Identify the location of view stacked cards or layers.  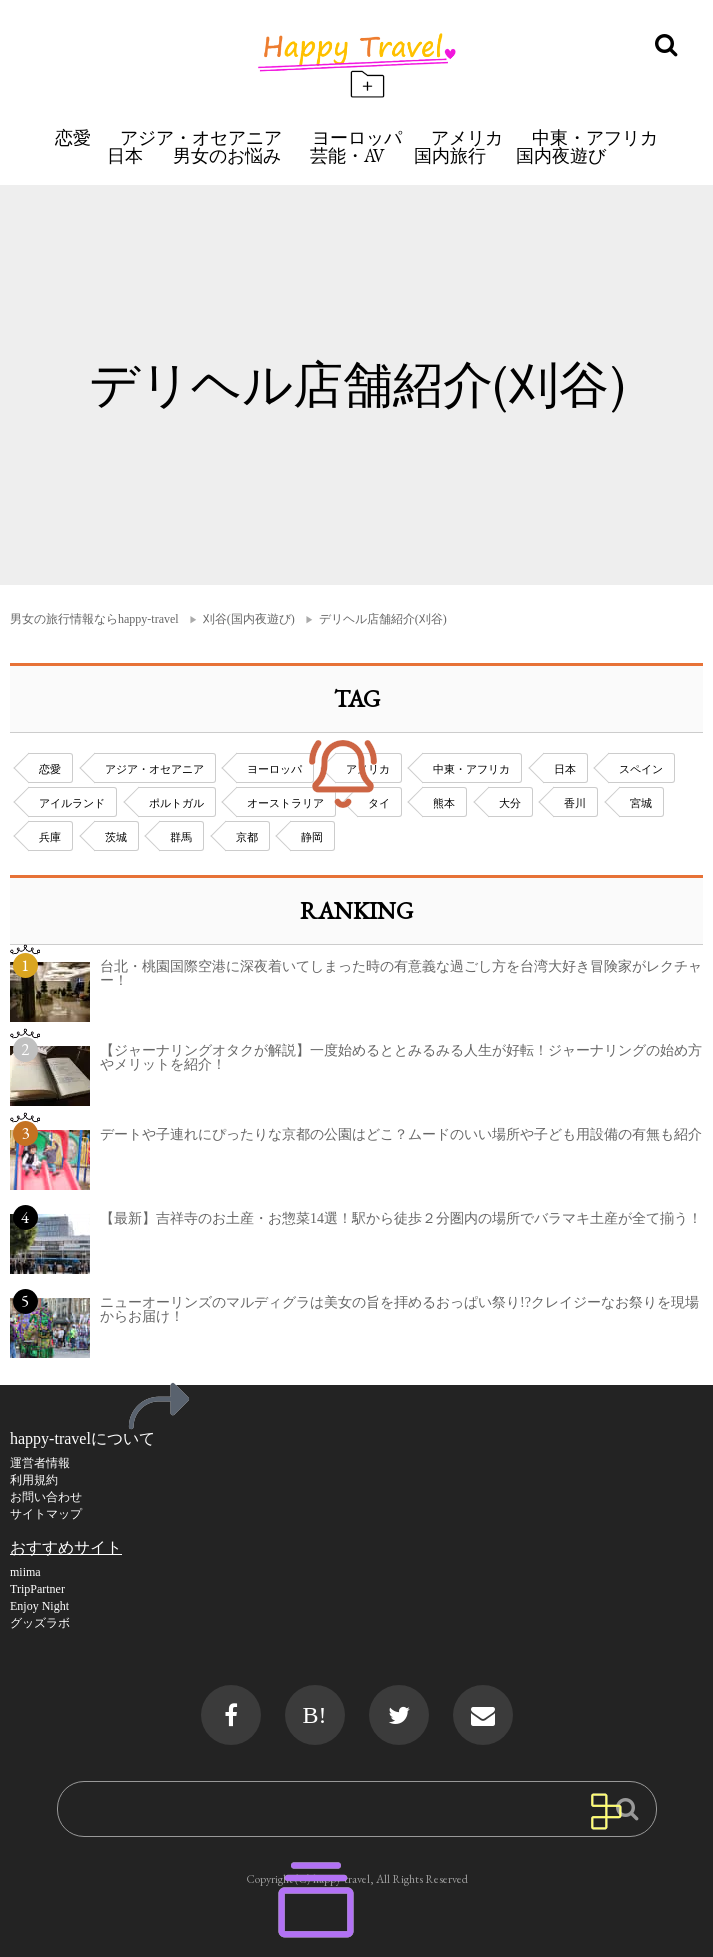
(316, 1903).